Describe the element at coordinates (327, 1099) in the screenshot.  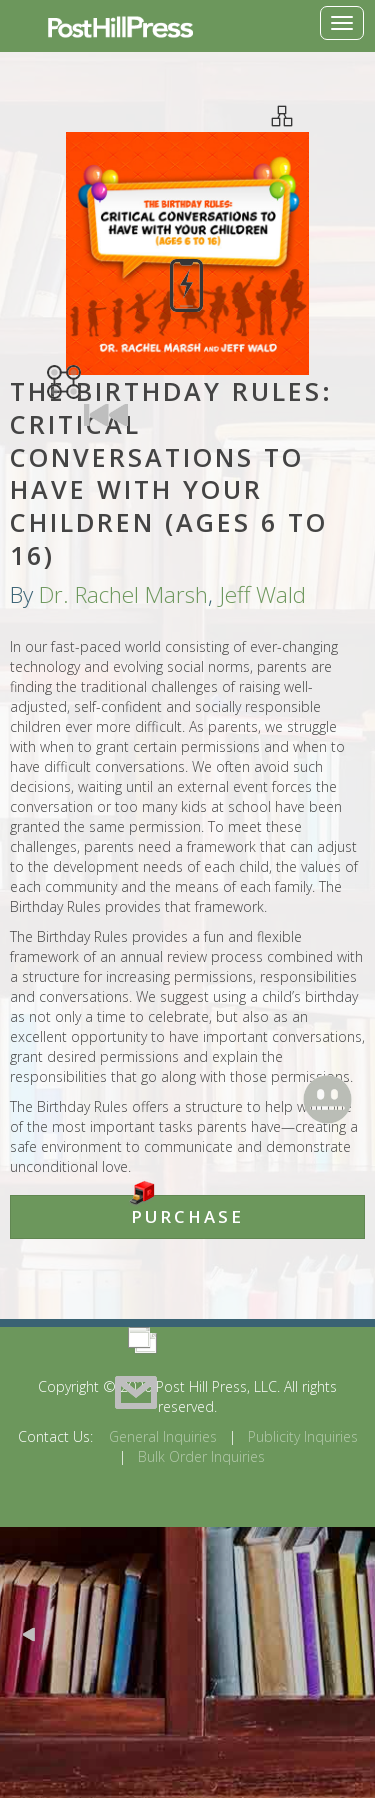
I see `indicates a neutral or indifferent reaction` at that location.